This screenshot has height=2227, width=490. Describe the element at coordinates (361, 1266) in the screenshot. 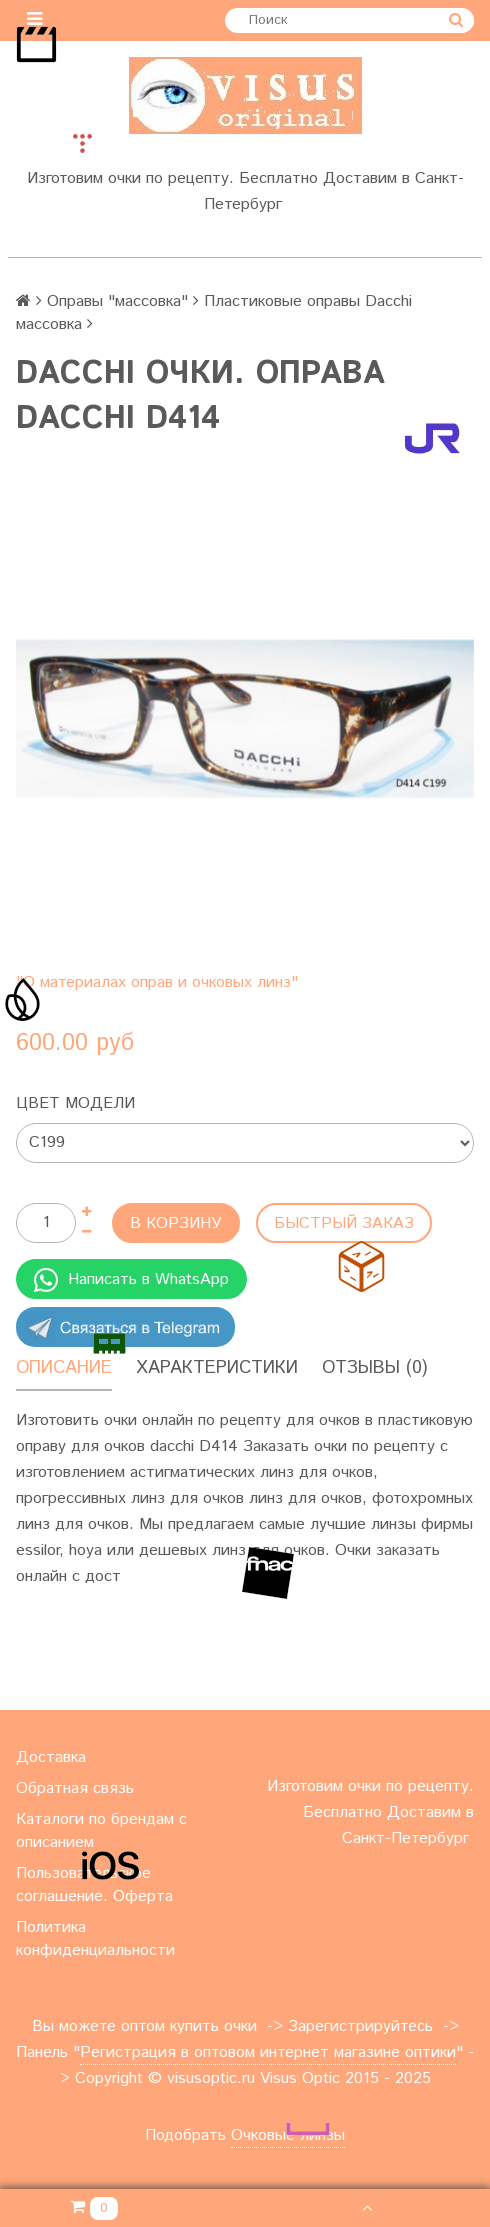

I see `open distrobox container management application` at that location.